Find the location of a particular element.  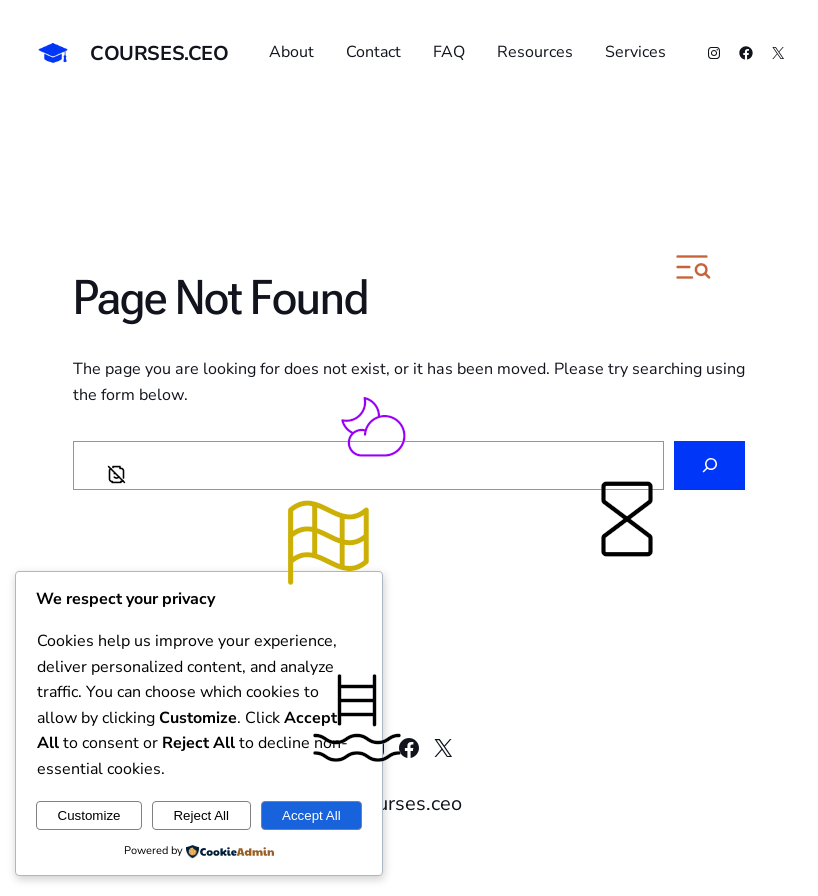

indicates loading or processing in progress is located at coordinates (627, 519).